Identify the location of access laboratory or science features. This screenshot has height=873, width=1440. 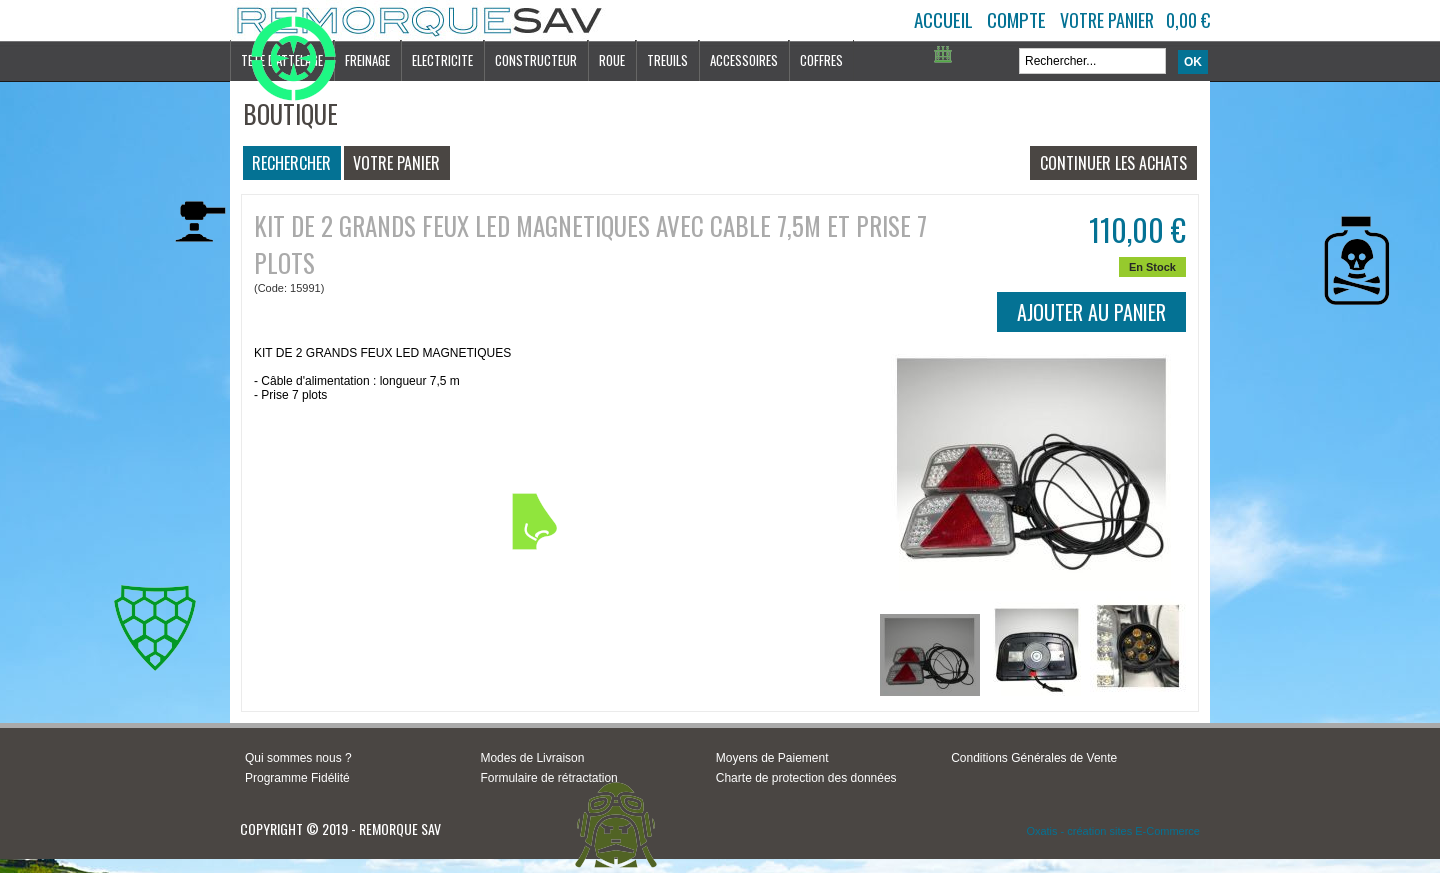
(943, 54).